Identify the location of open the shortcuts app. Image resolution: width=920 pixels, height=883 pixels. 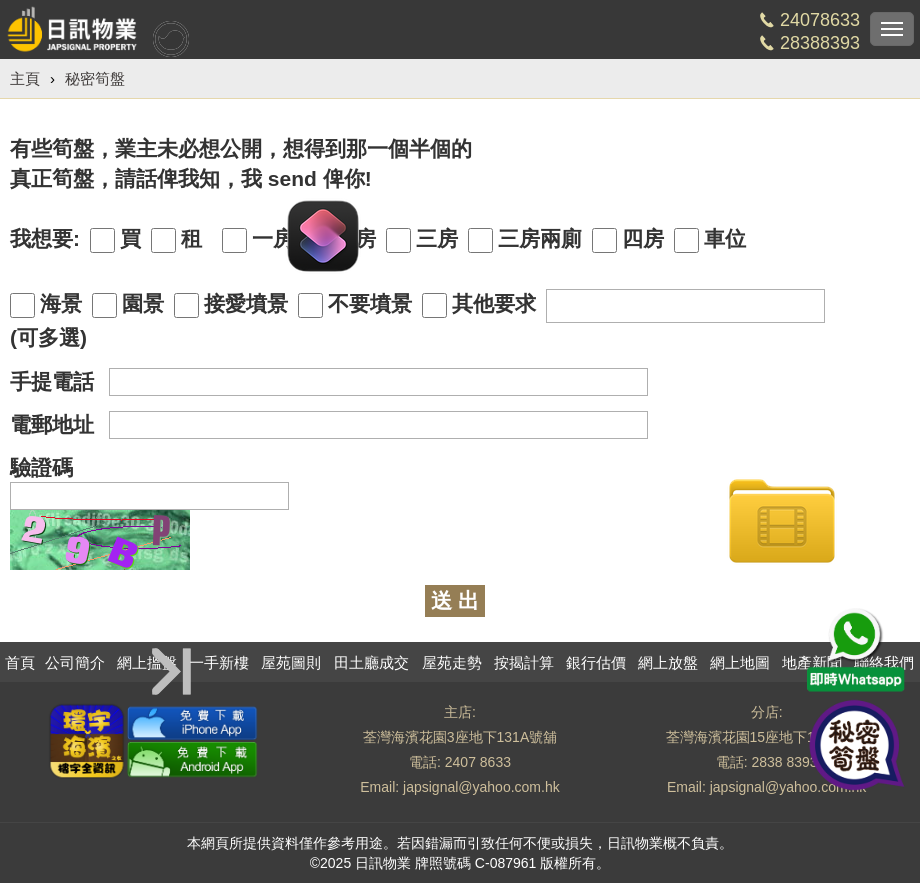
(323, 236).